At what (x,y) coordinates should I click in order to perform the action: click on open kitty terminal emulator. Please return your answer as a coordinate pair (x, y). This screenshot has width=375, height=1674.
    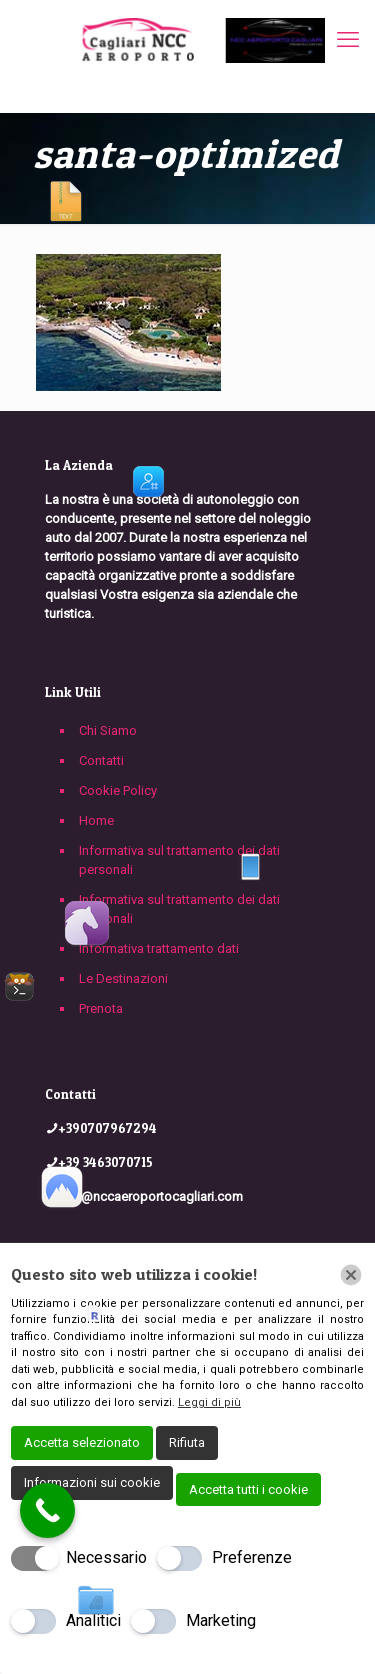
    Looking at the image, I should click on (19, 986).